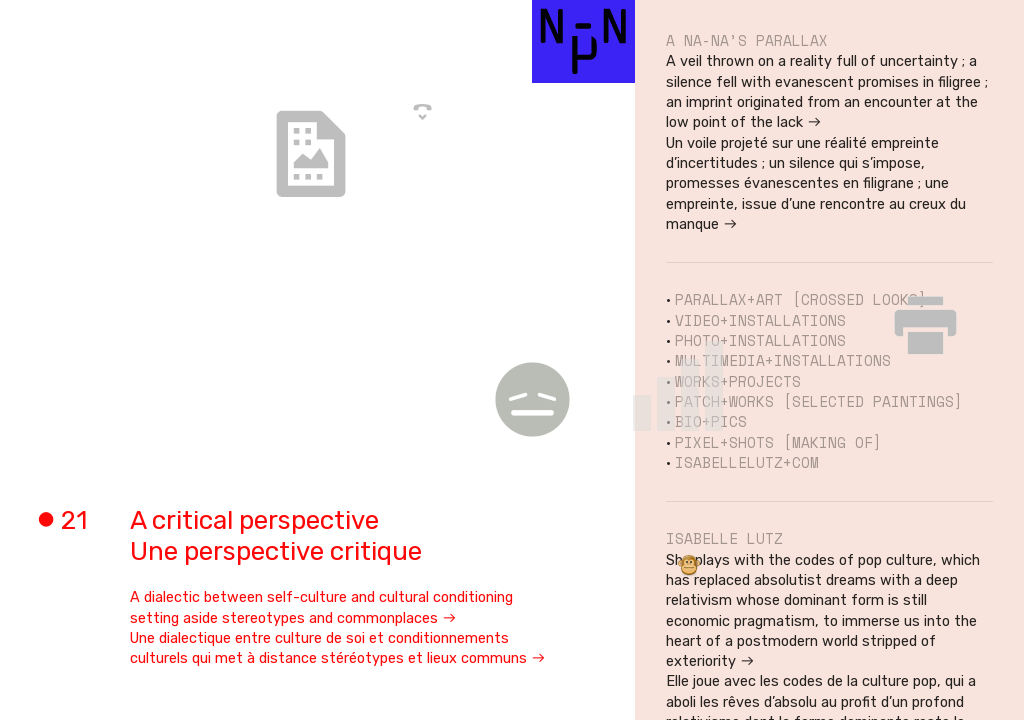 The width and height of the screenshot is (1024, 720). What do you see at coordinates (681, 389) in the screenshot?
I see `indicates no cellular signal available` at bounding box center [681, 389].